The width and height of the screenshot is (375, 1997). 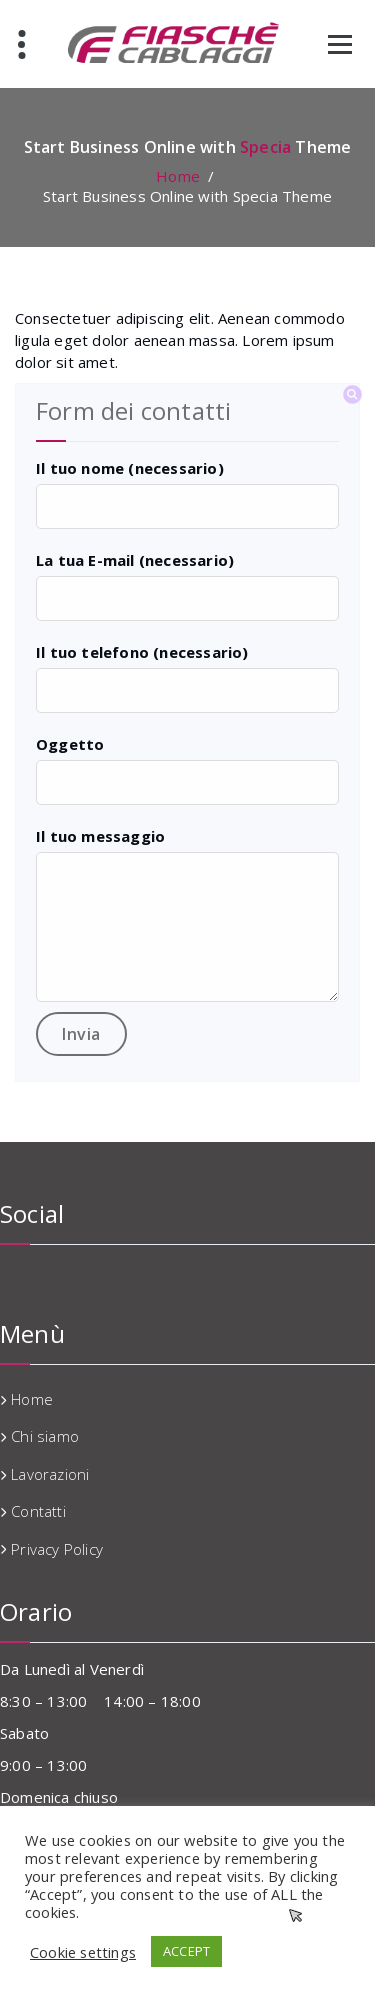 What do you see at coordinates (295, 1915) in the screenshot?
I see `mouse cursor pointer` at bounding box center [295, 1915].